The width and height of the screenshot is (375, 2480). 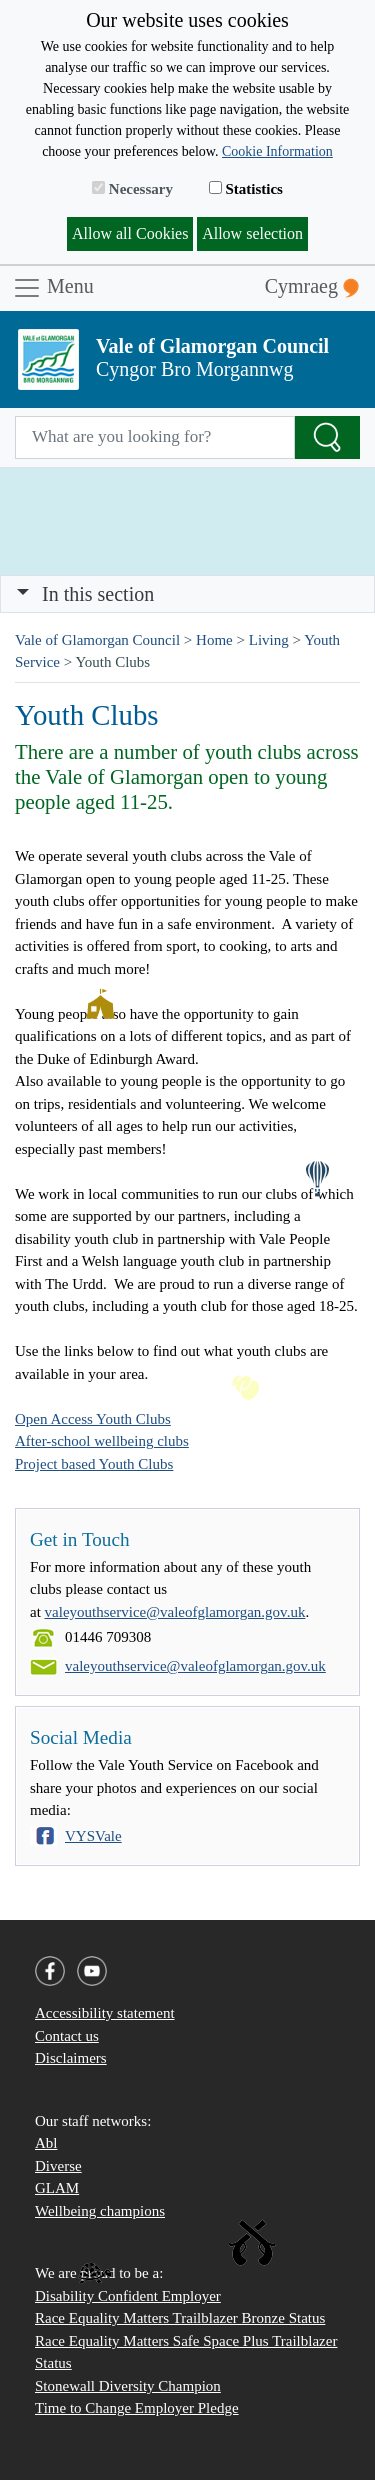 What do you see at coordinates (100, 1003) in the screenshot?
I see `access military camp or barracks in game` at bounding box center [100, 1003].